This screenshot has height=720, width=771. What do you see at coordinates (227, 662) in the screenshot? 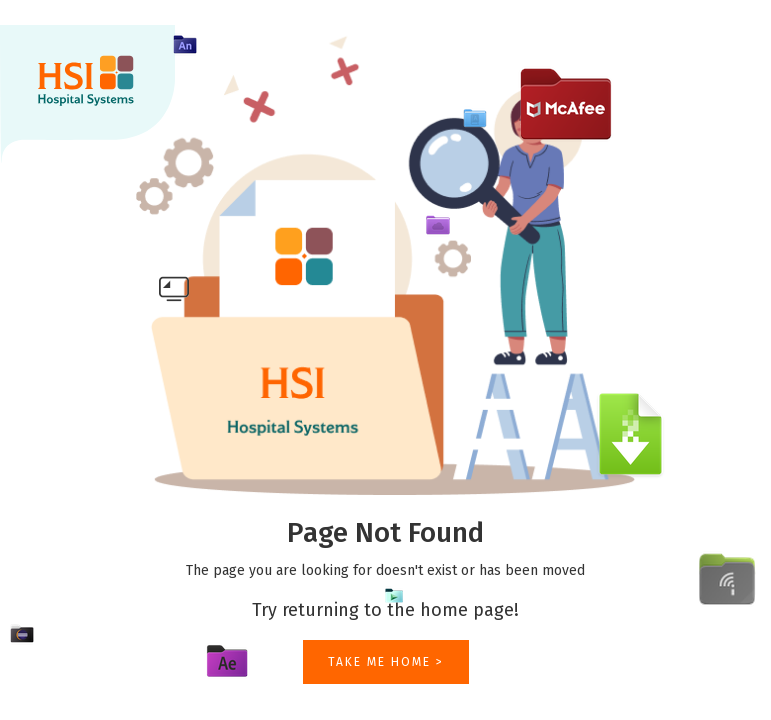
I see `folder containing Adobe After Effects project files` at bounding box center [227, 662].